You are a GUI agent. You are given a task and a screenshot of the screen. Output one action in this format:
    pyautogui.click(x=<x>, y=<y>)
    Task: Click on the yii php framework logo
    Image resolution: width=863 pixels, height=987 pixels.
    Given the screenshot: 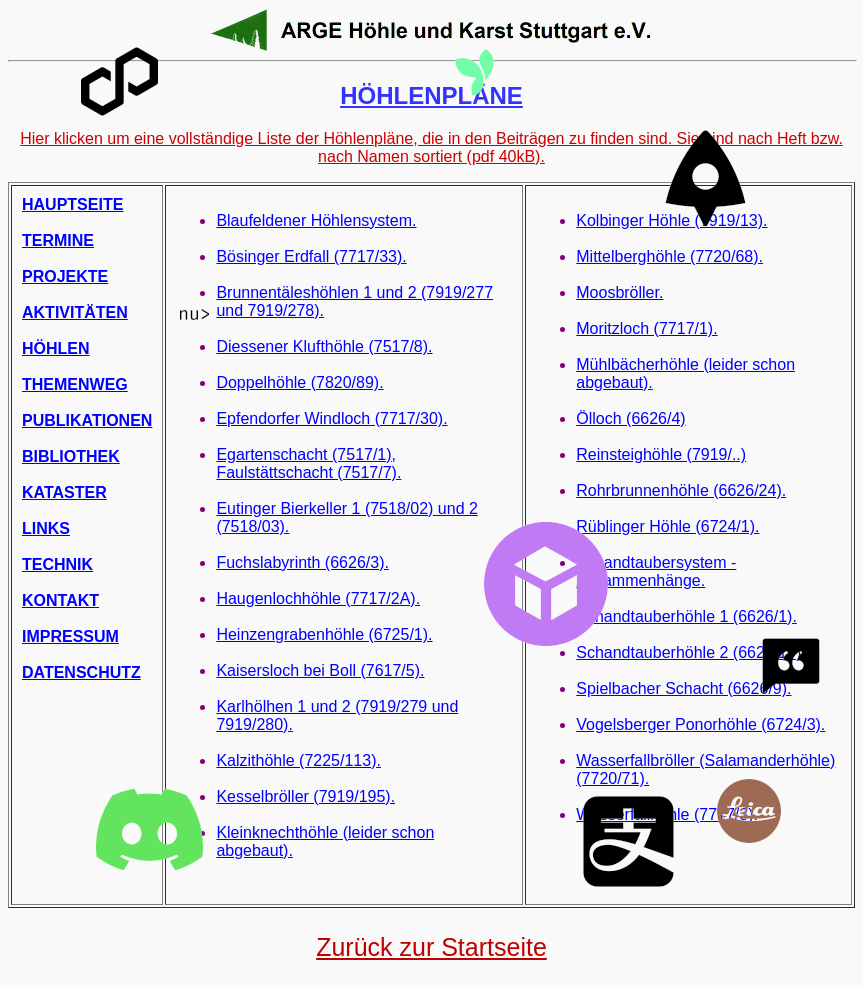 What is the action you would take?
    pyautogui.click(x=474, y=72)
    